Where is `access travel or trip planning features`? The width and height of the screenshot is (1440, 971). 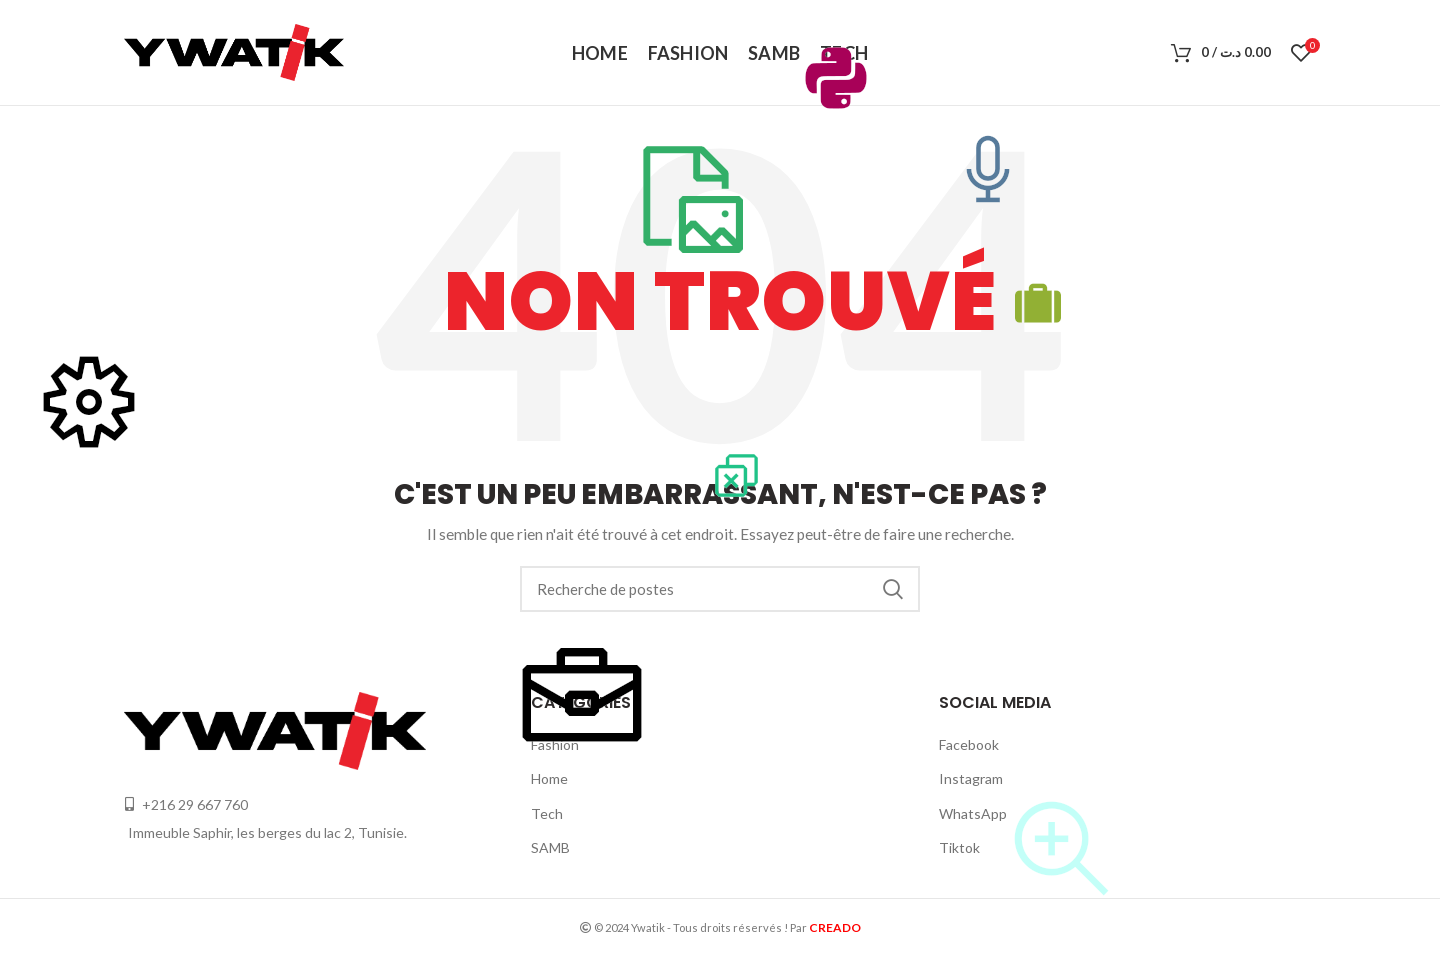
access travel or trip planning features is located at coordinates (1038, 302).